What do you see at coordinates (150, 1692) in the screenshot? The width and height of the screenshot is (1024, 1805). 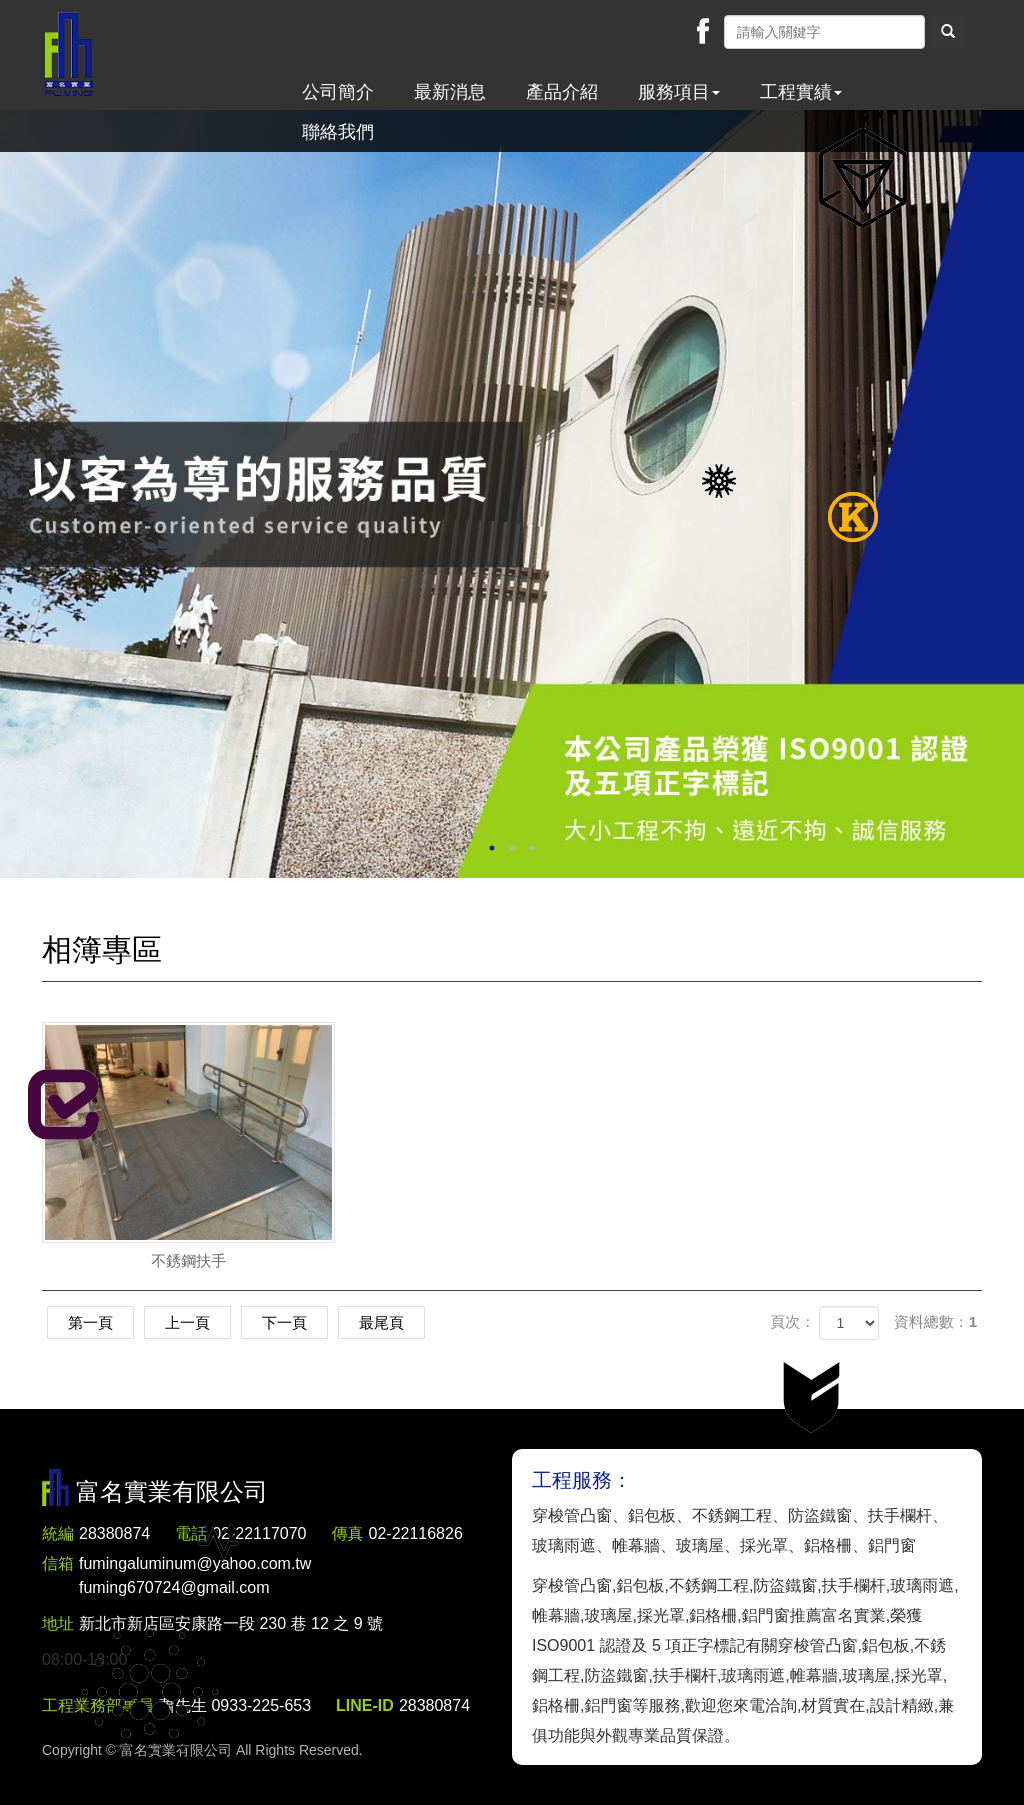 I see `cardano cryptocurrency logo` at bounding box center [150, 1692].